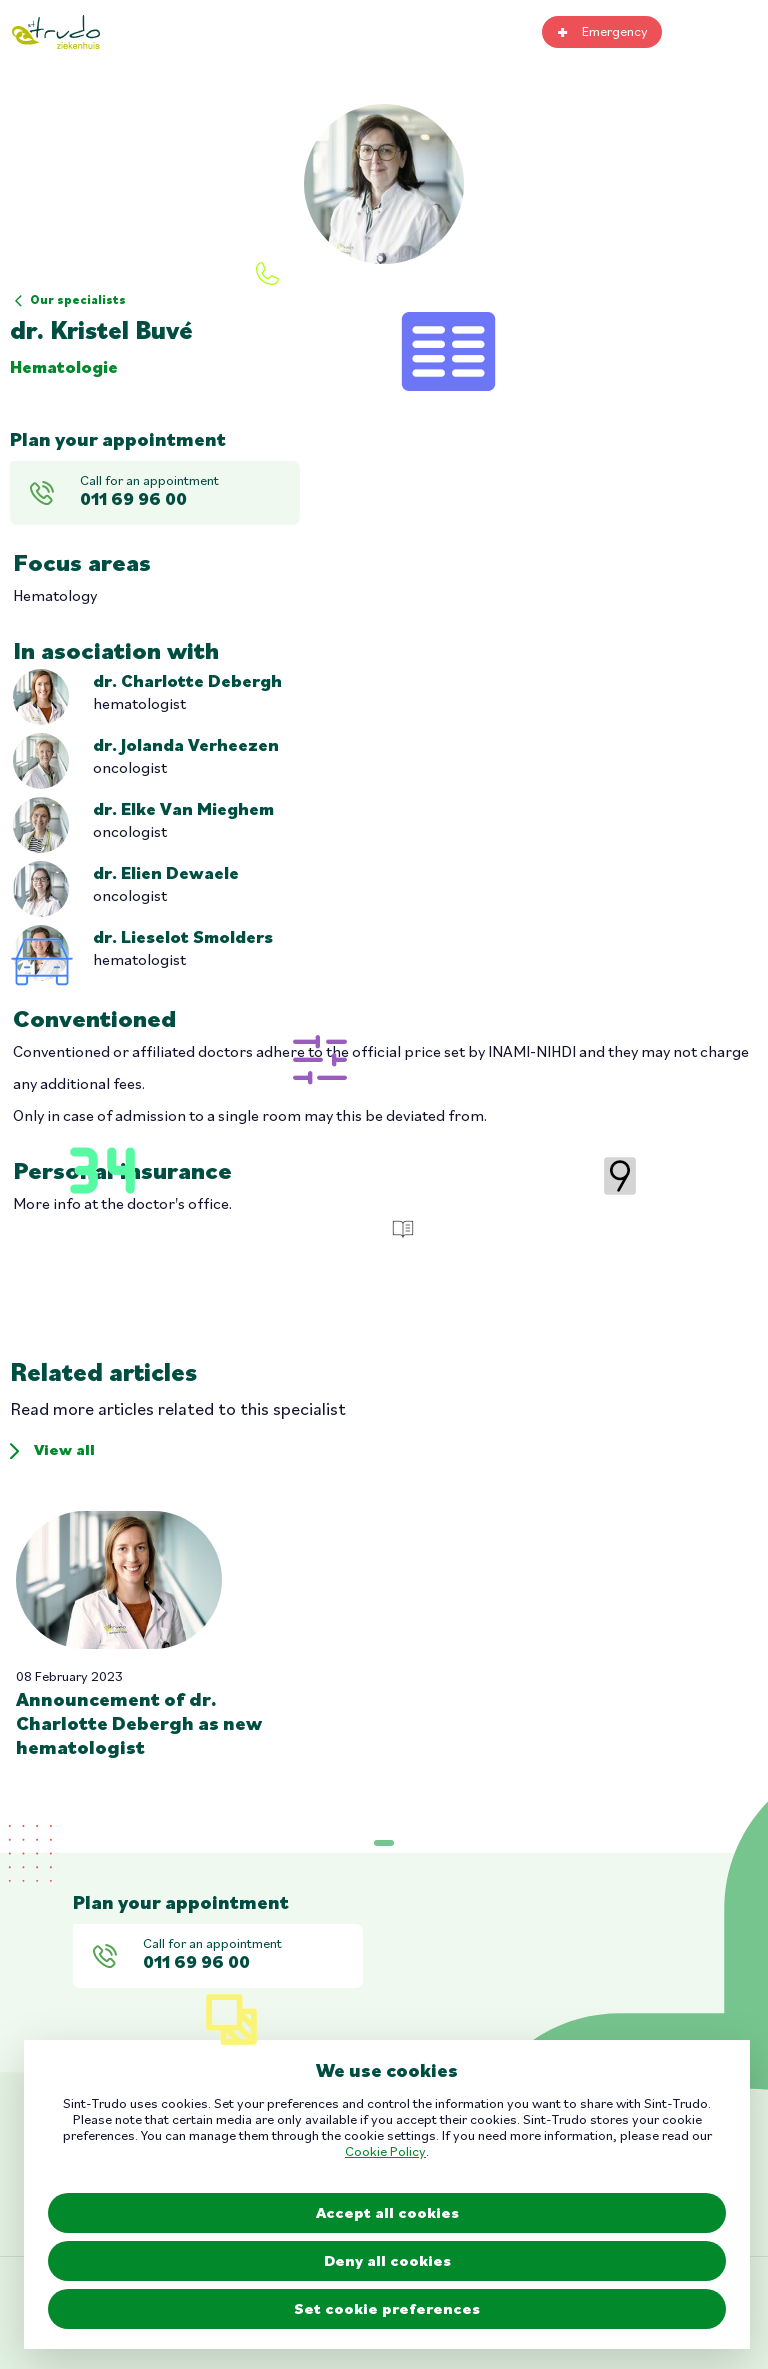  Describe the element at coordinates (448, 351) in the screenshot. I see `switch to multi-column text layout` at that location.